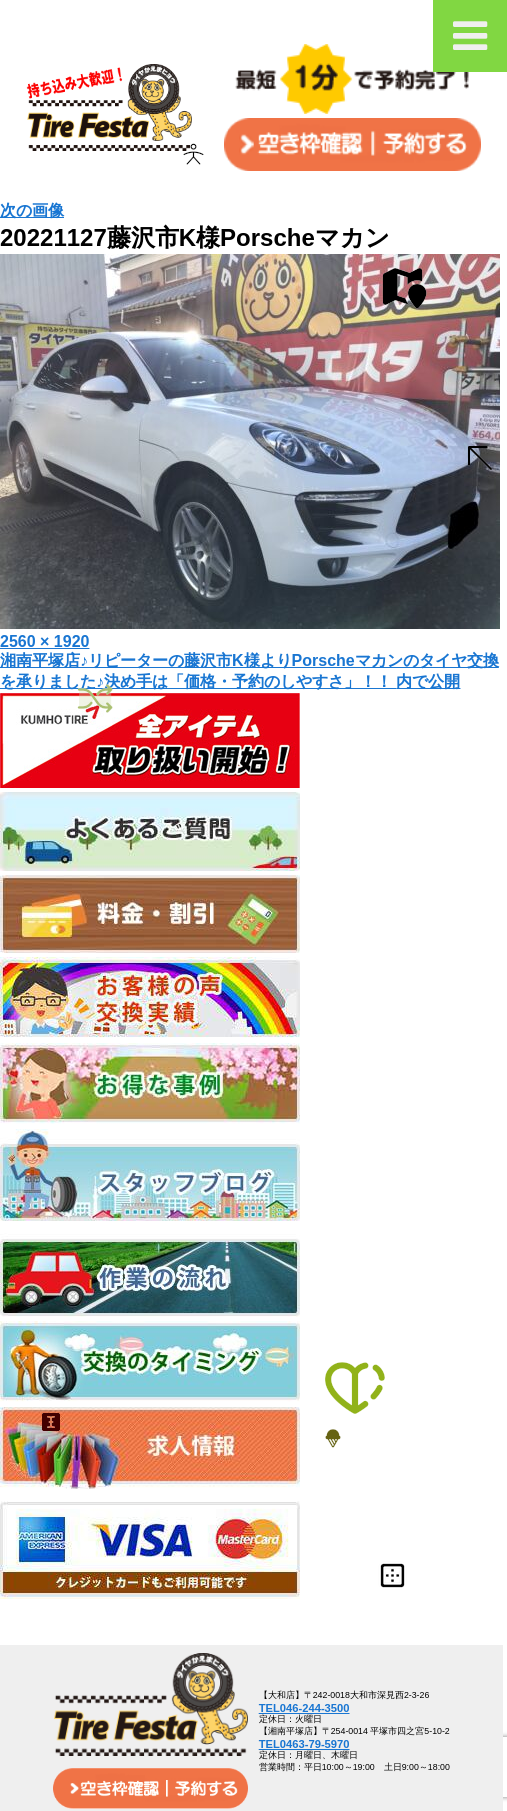 The width and height of the screenshot is (507, 1811). I want to click on view user profile, so click(193, 154).